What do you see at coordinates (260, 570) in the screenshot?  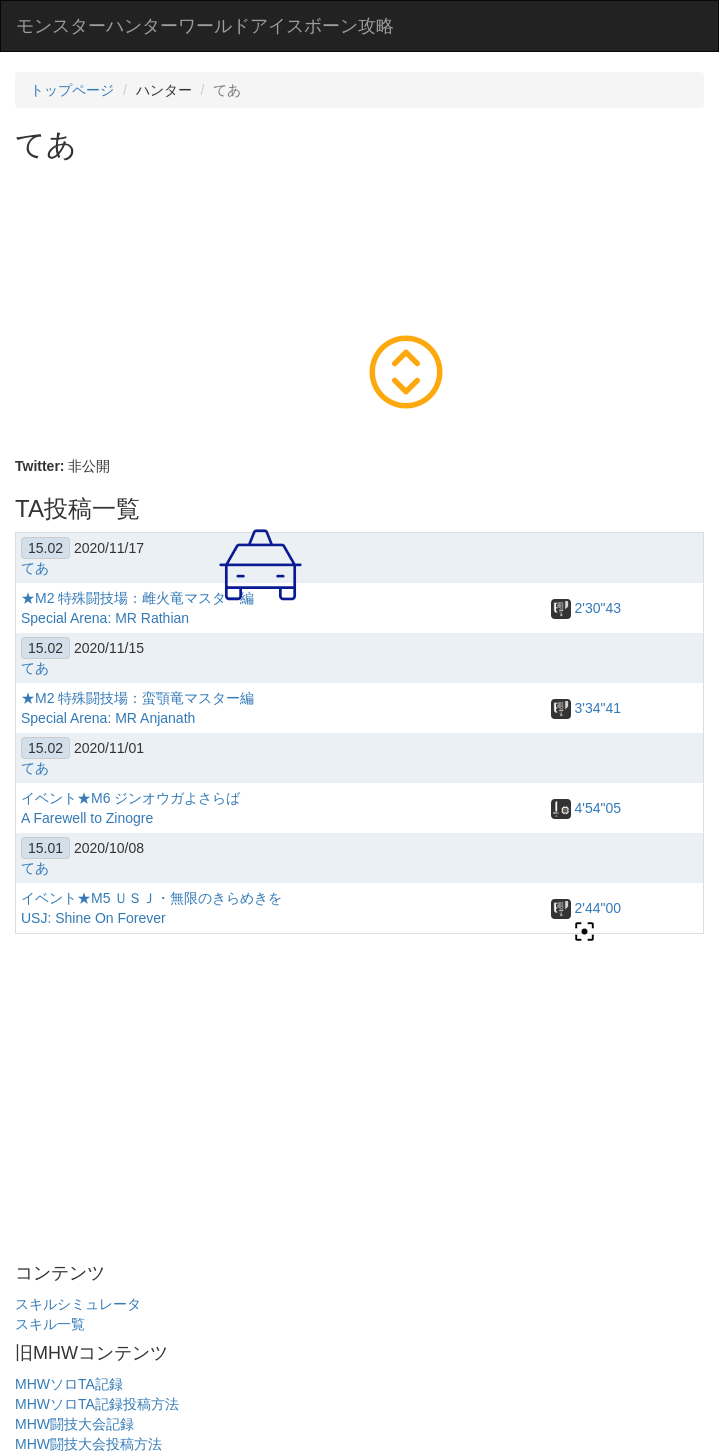 I see `request a taxi or cab ride` at bounding box center [260, 570].